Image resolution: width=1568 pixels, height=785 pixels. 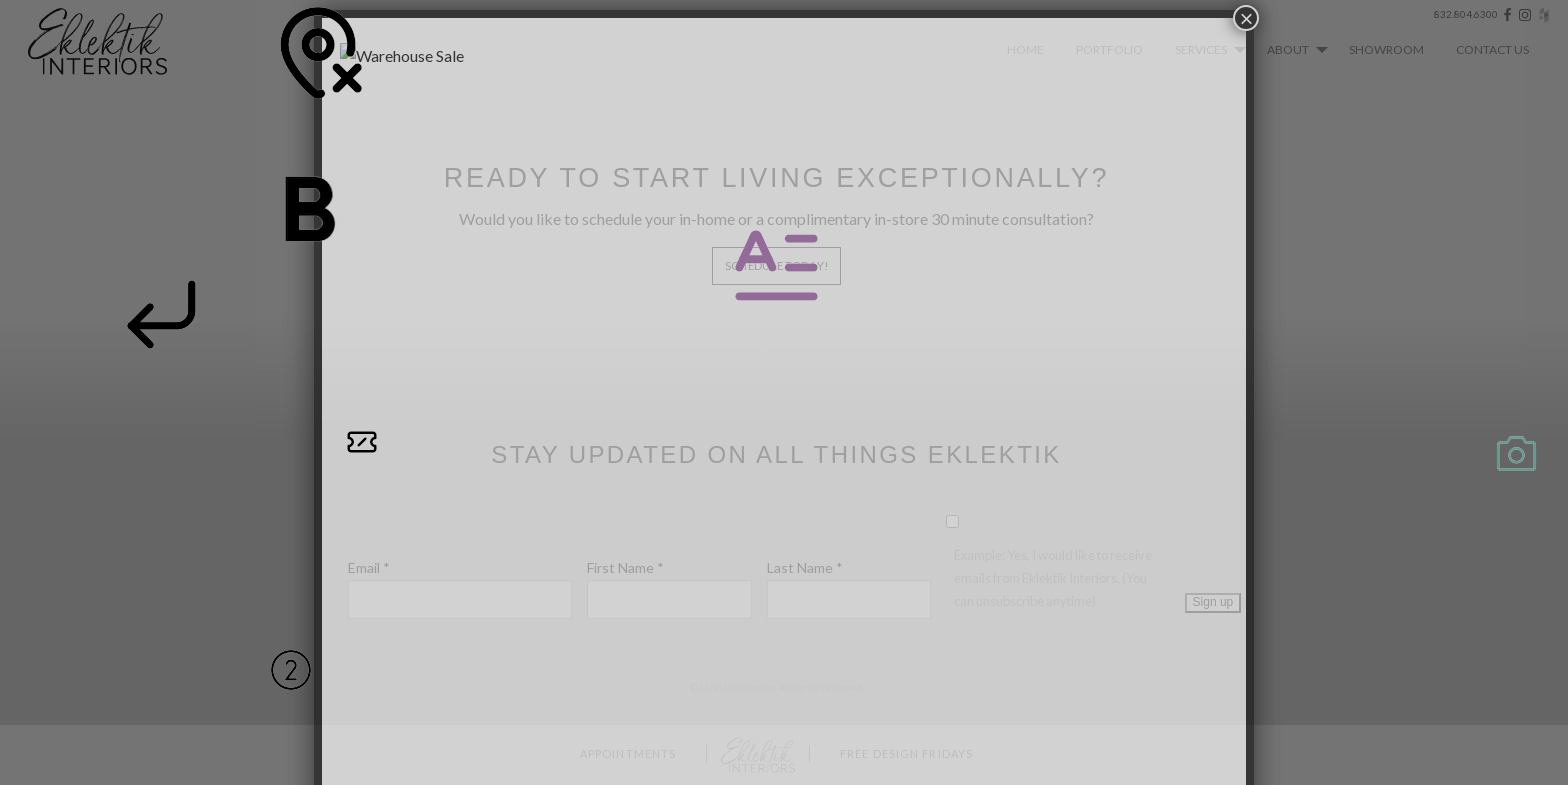 What do you see at coordinates (308, 213) in the screenshot?
I see `apply bold formatting to selected text` at bounding box center [308, 213].